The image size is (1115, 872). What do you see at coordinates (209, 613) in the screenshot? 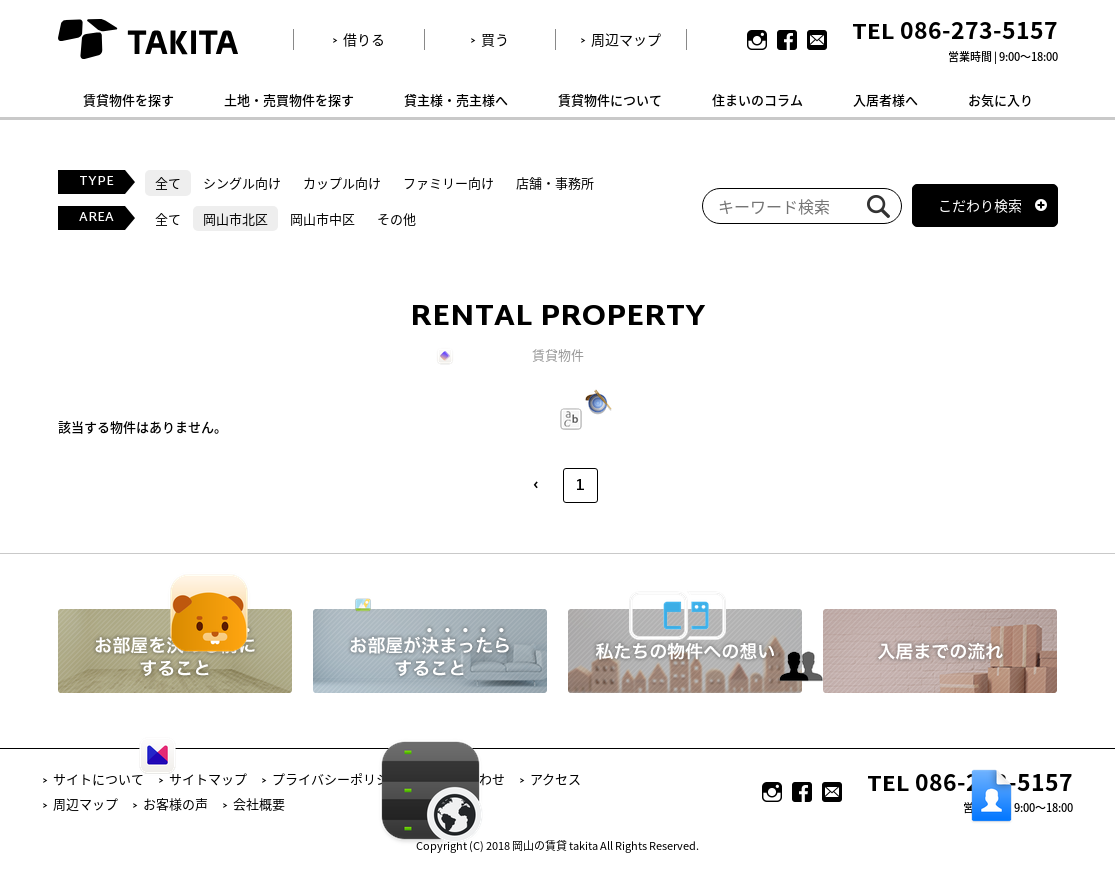
I see `open beaver notes app` at bounding box center [209, 613].